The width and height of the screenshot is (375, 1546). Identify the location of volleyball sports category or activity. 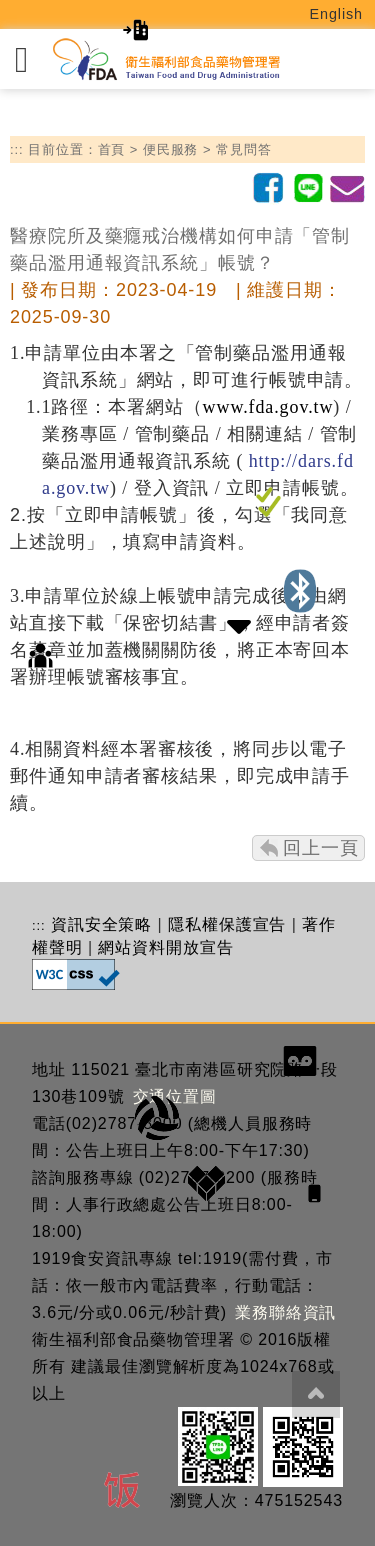
(157, 1118).